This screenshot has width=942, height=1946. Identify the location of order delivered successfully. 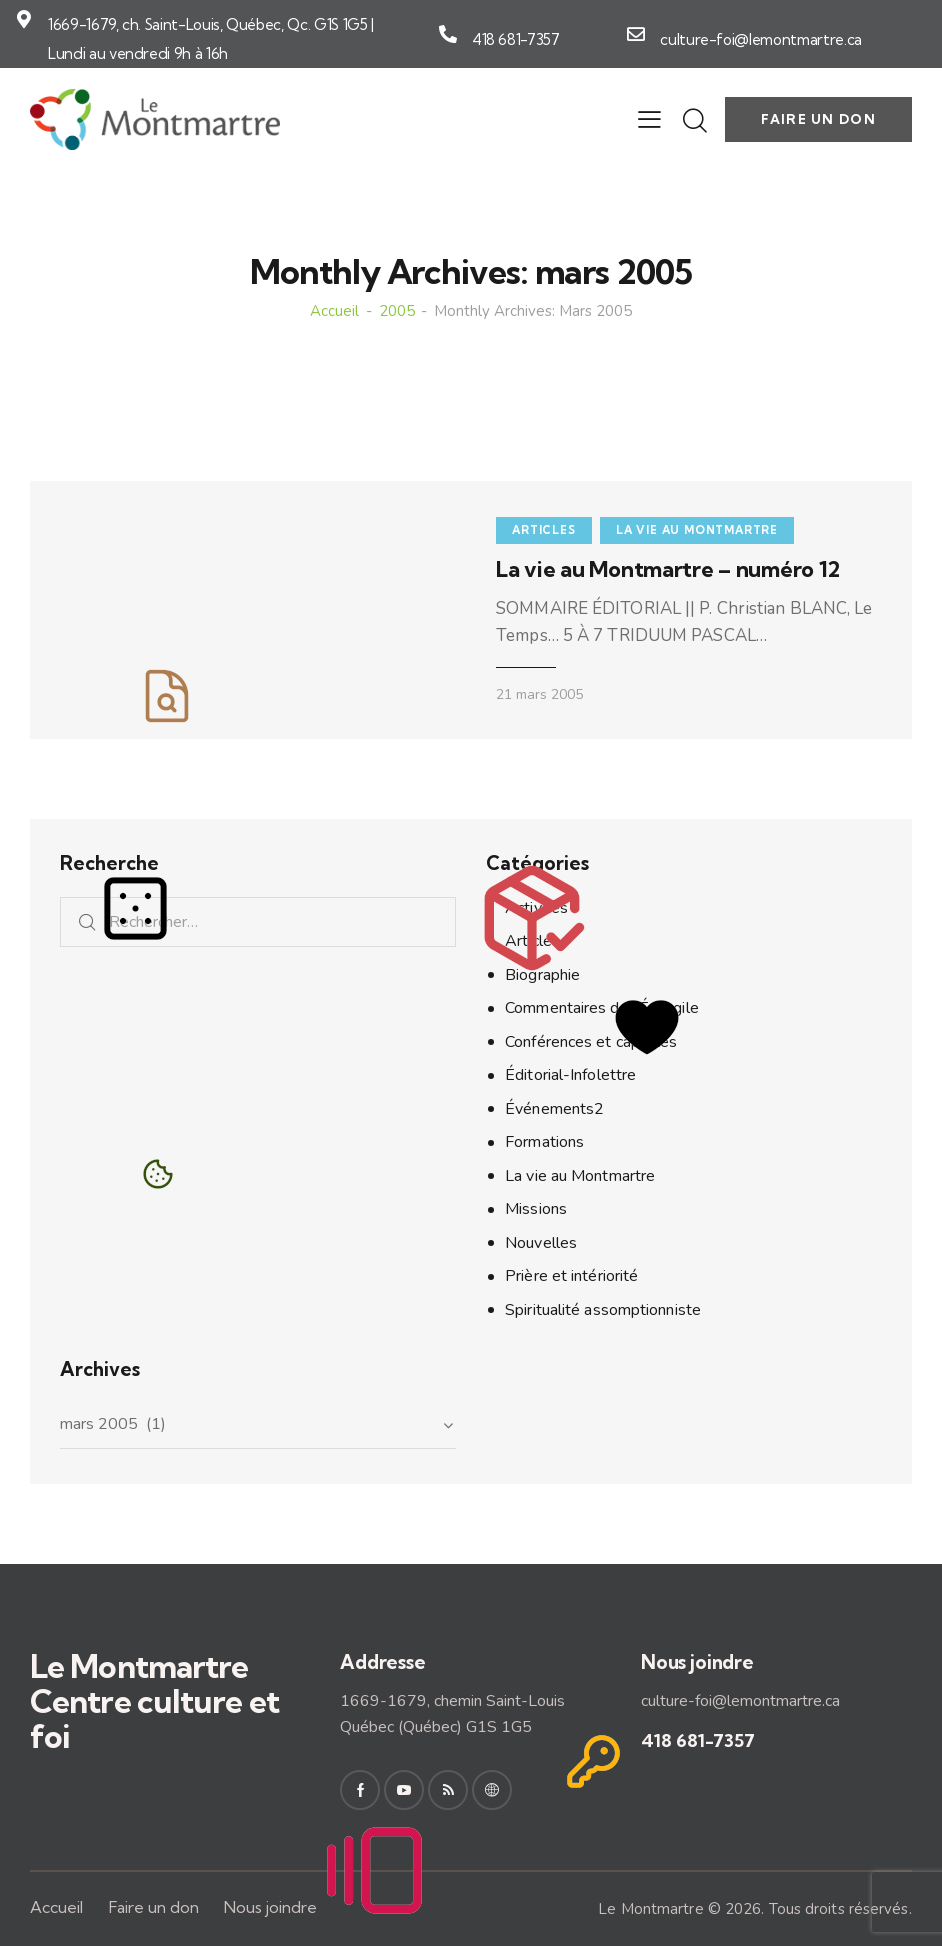
(532, 918).